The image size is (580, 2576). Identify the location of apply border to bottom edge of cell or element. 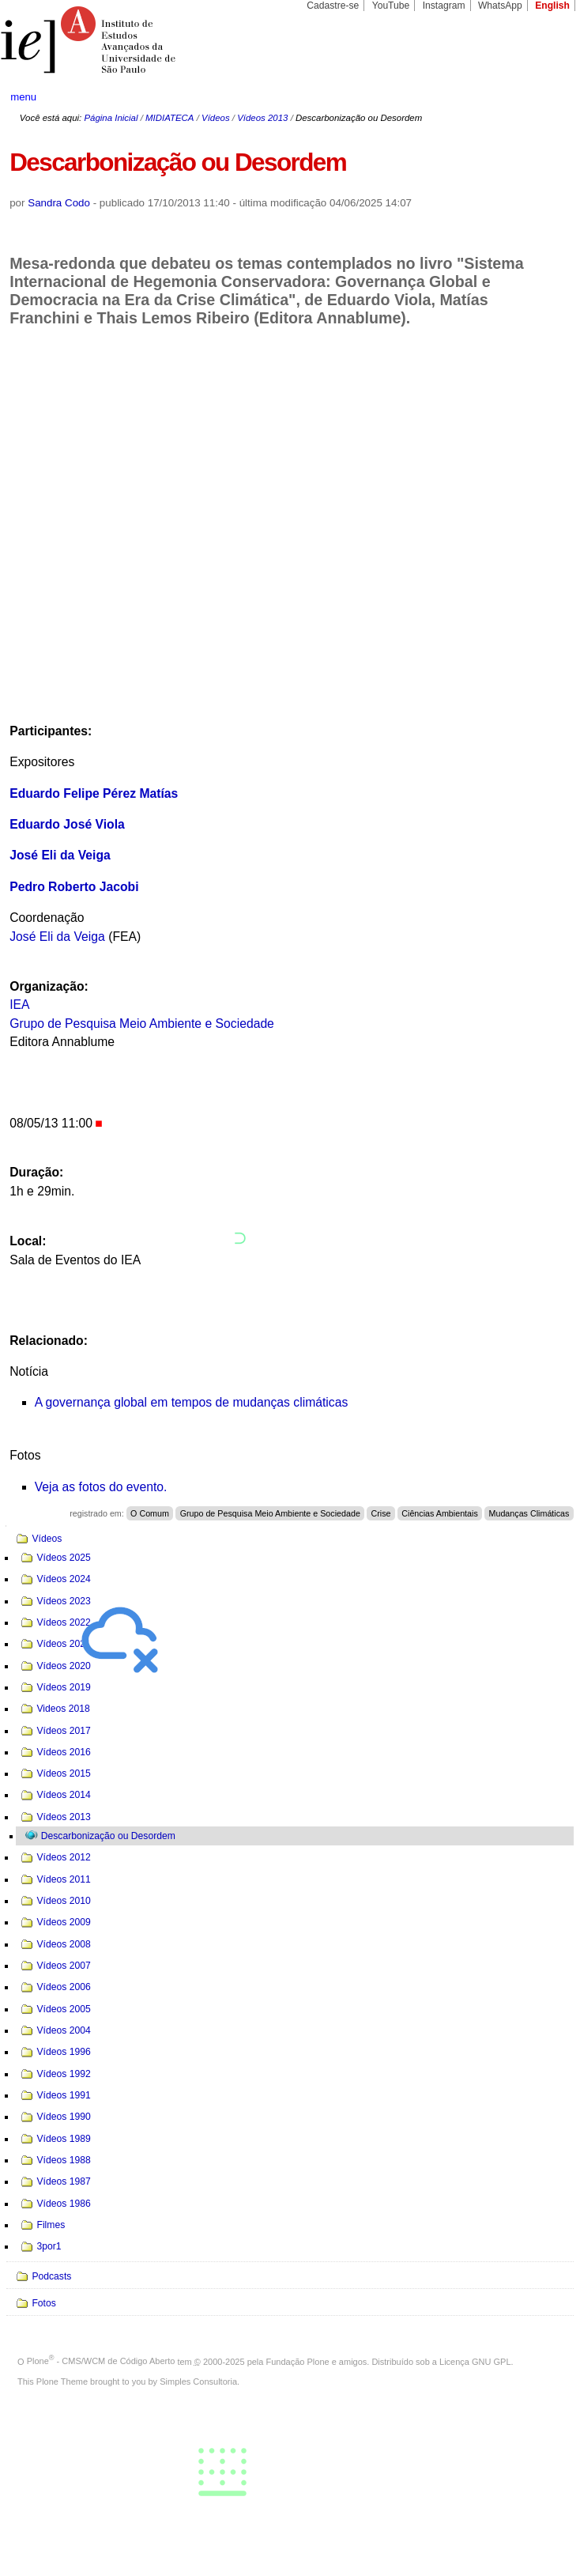
(222, 2472).